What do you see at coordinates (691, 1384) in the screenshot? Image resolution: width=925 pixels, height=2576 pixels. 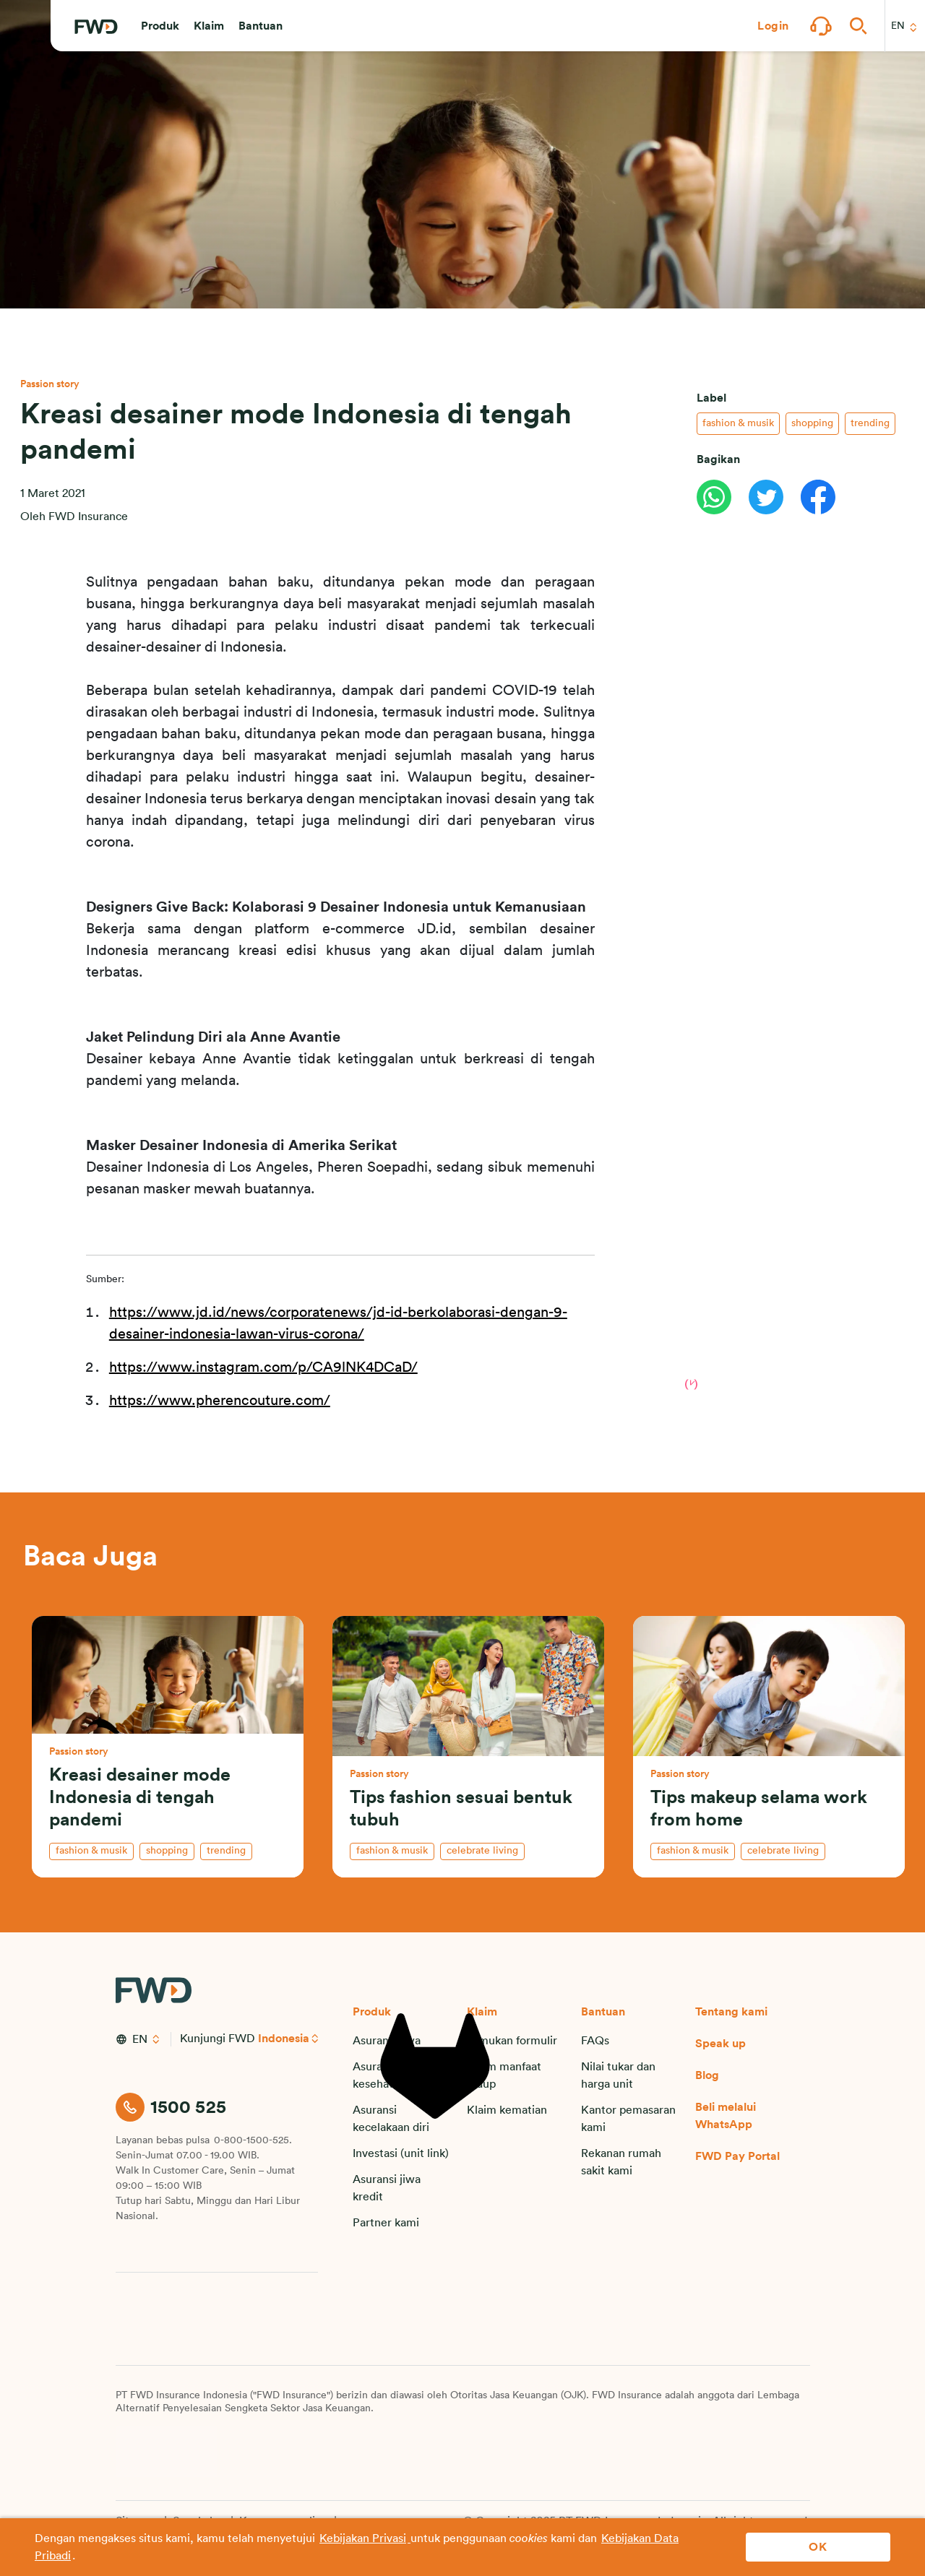 I see `date-fns javascript library logo` at bounding box center [691, 1384].